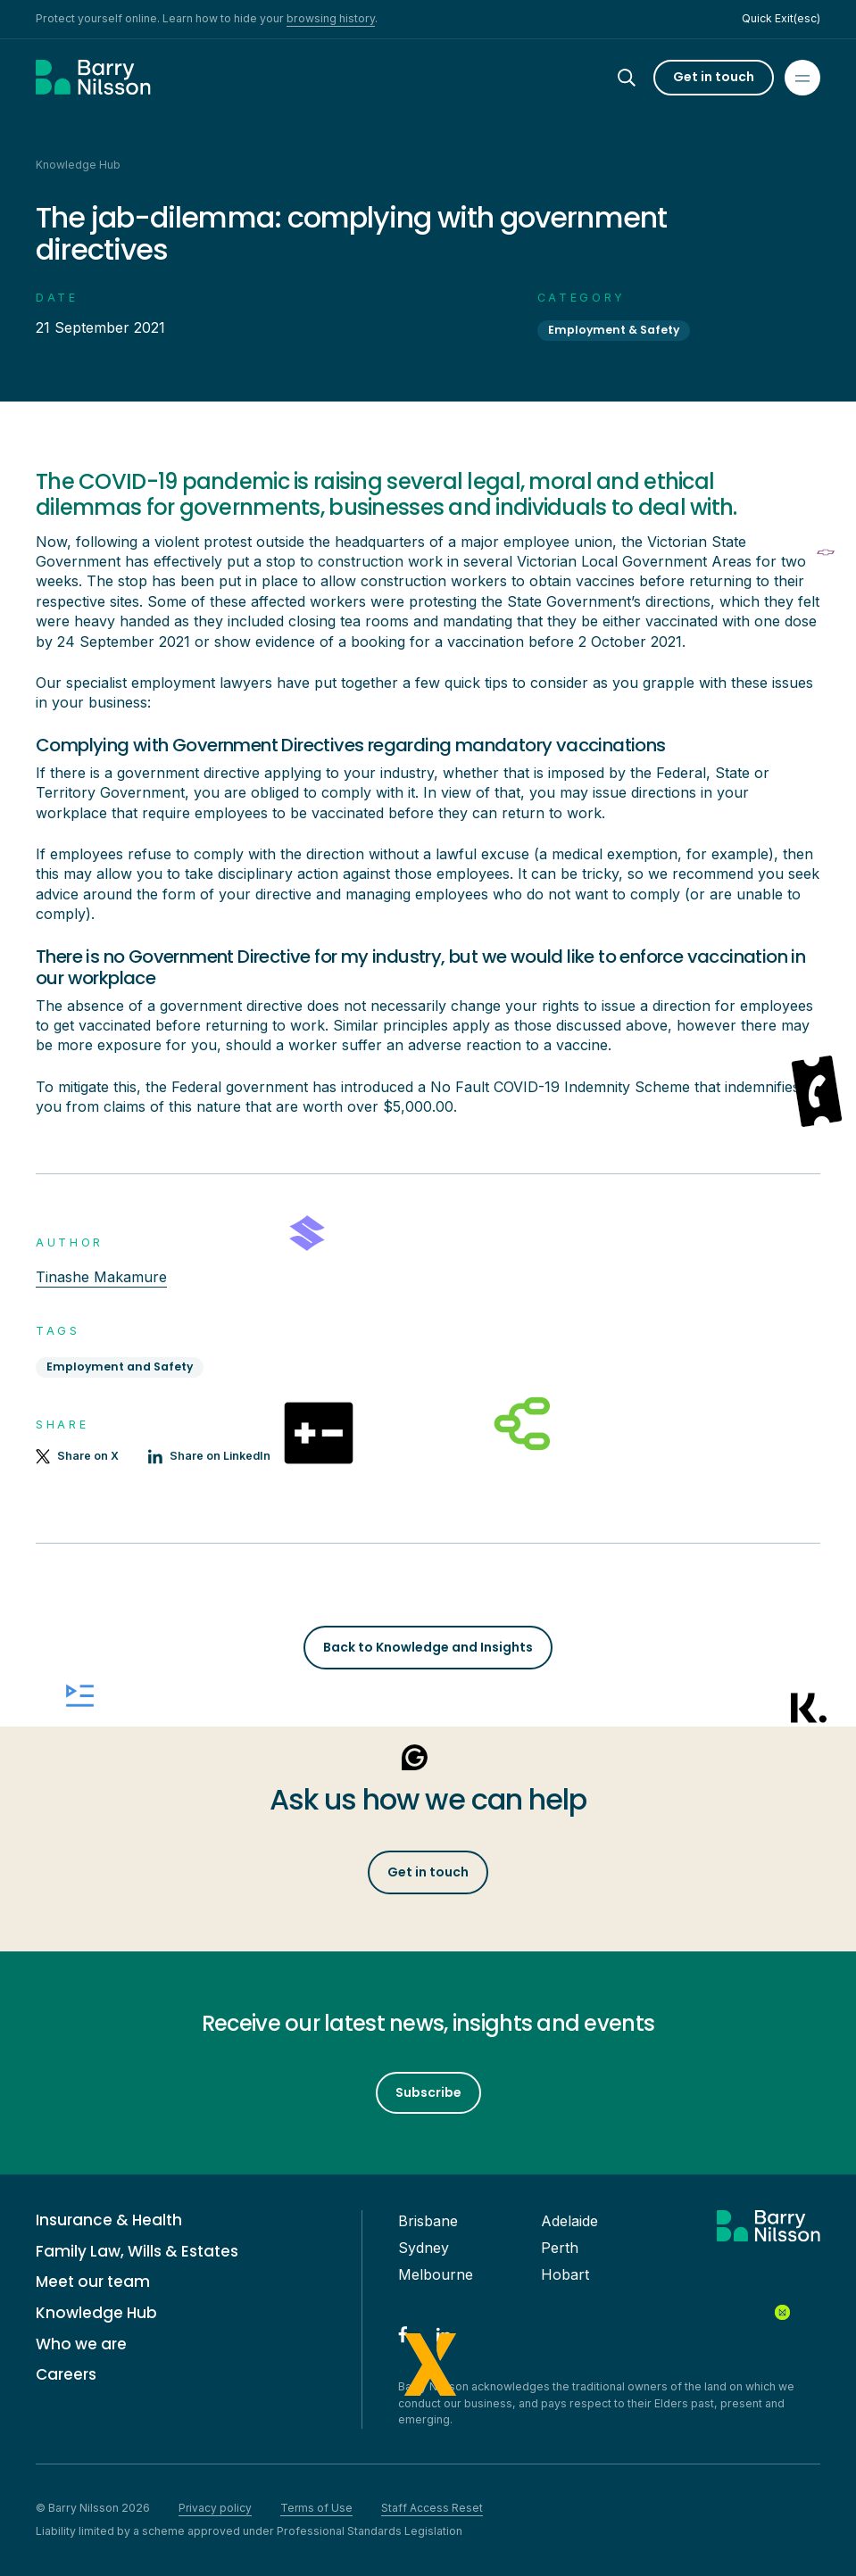 The height and width of the screenshot is (2576, 856). Describe the element at coordinates (430, 2365) in the screenshot. I see `xstate library logo` at that location.